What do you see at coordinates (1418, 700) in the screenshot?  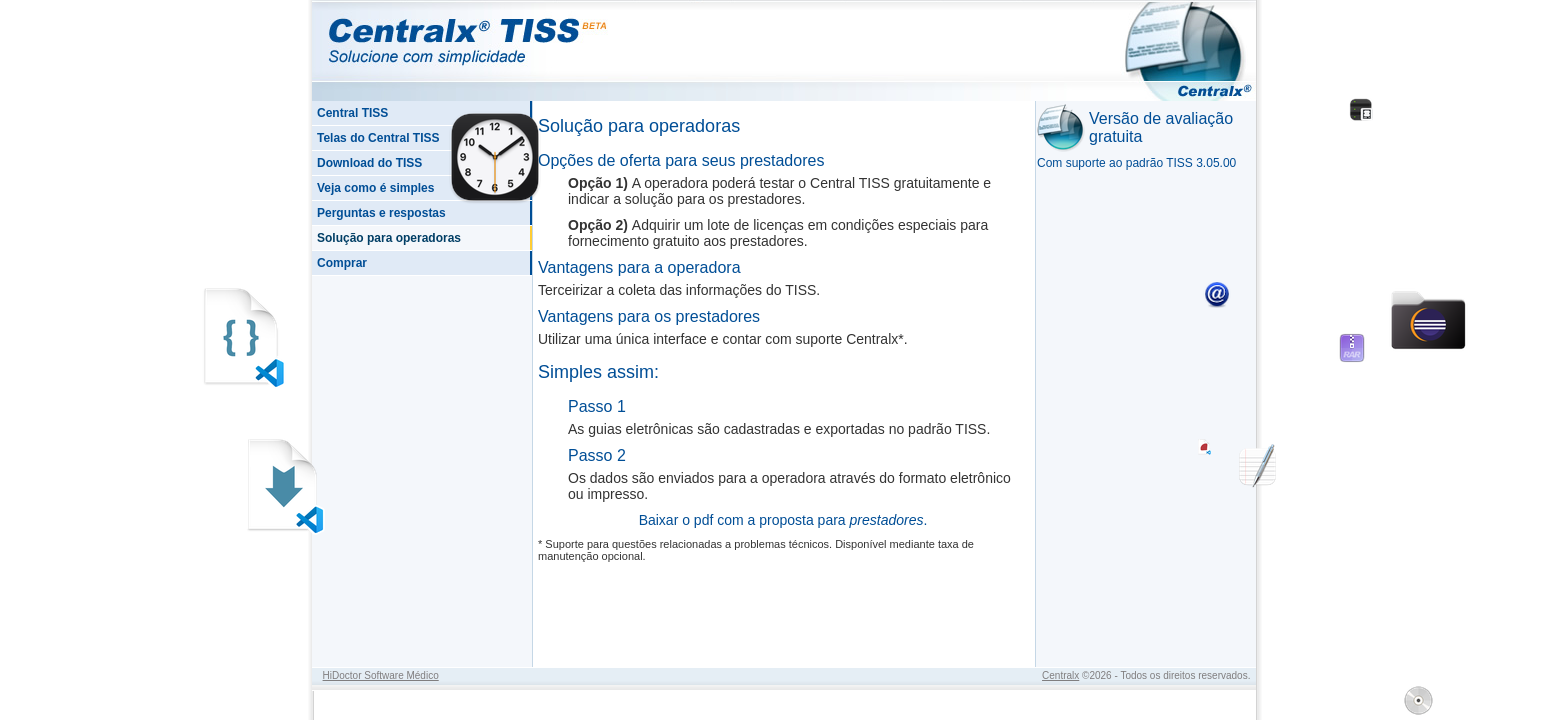 I see `indicates a DVD+R disc drive or media` at bounding box center [1418, 700].